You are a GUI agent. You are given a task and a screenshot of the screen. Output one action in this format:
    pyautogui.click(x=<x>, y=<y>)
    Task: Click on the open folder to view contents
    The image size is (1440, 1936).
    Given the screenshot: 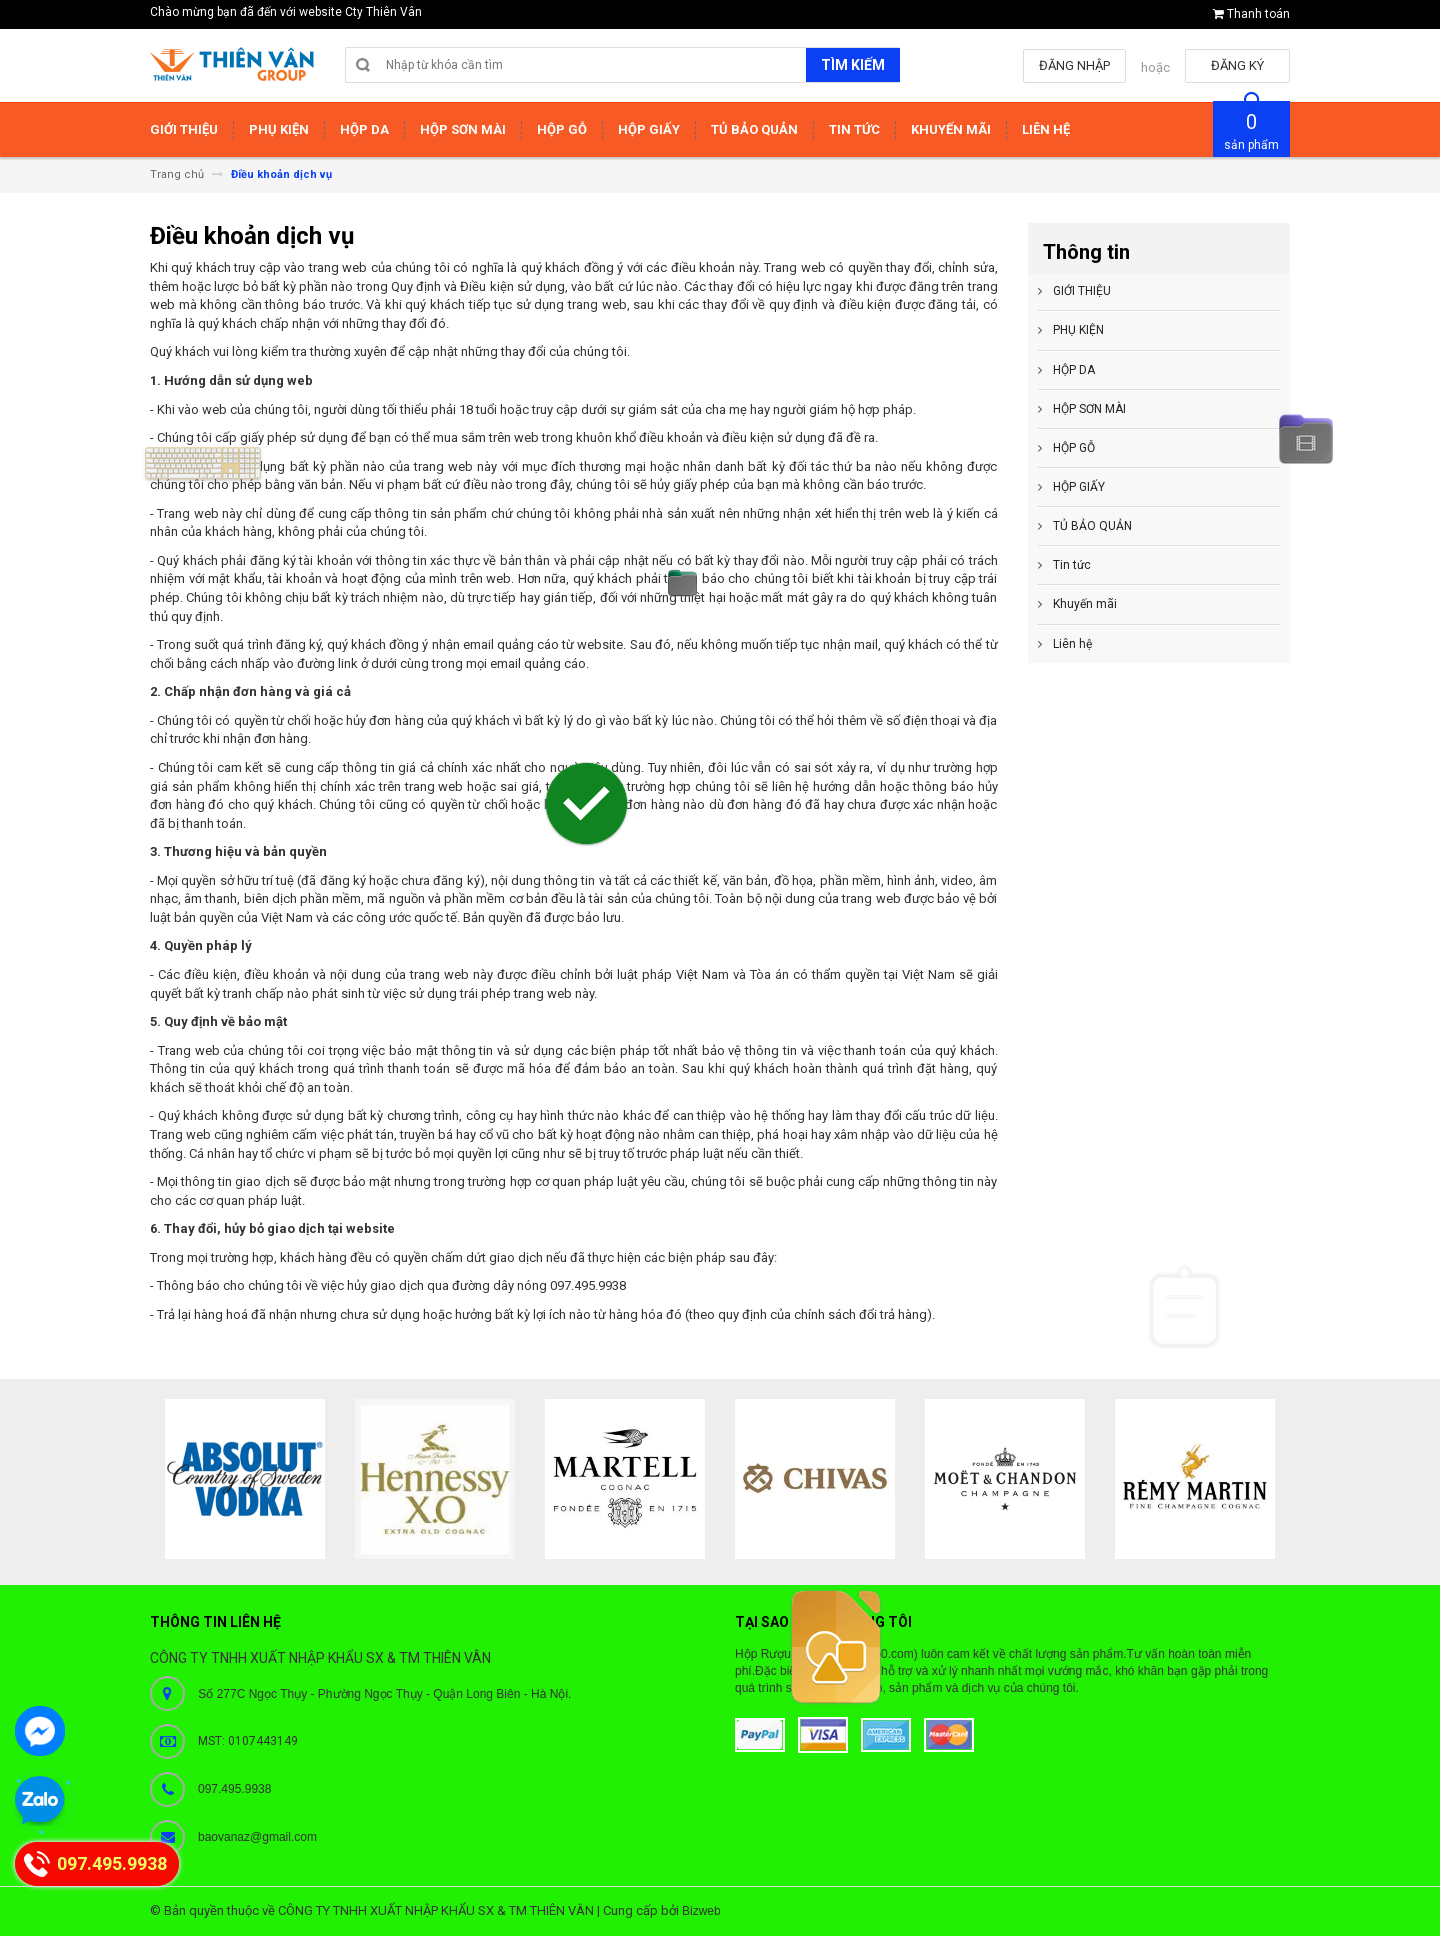 What is the action you would take?
    pyautogui.click(x=682, y=582)
    